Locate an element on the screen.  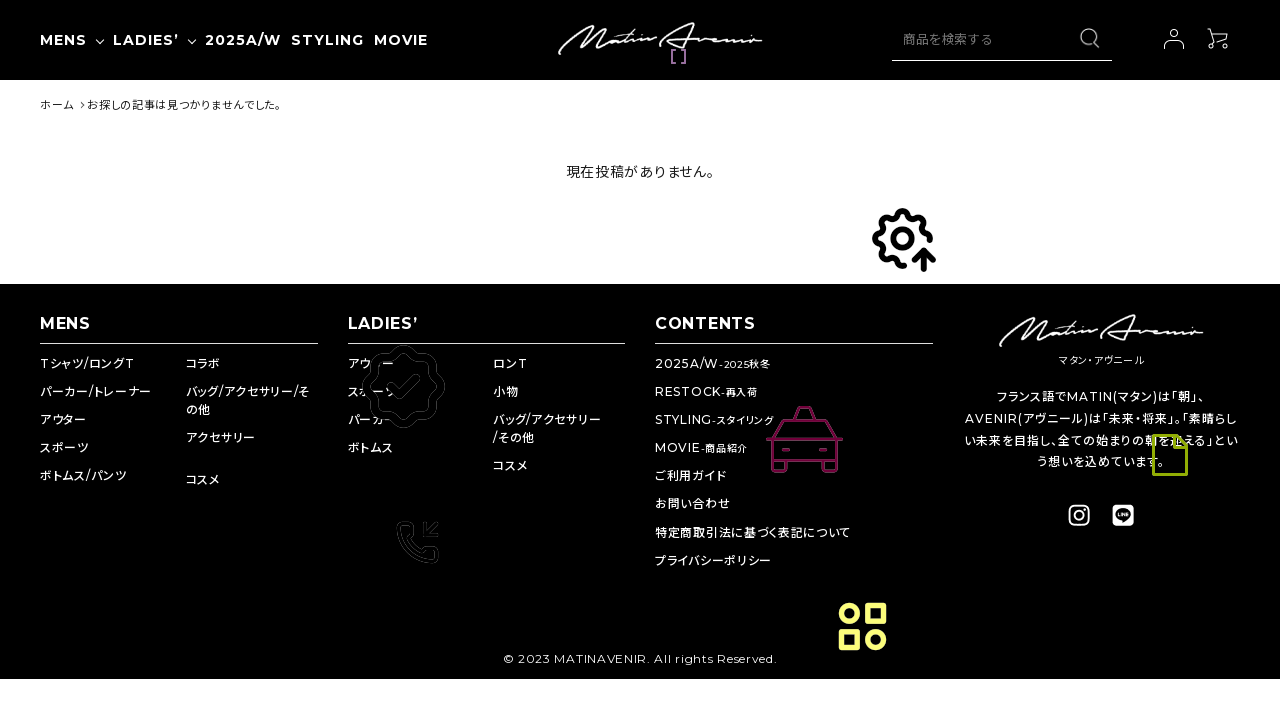
create a new file is located at coordinates (1170, 455).